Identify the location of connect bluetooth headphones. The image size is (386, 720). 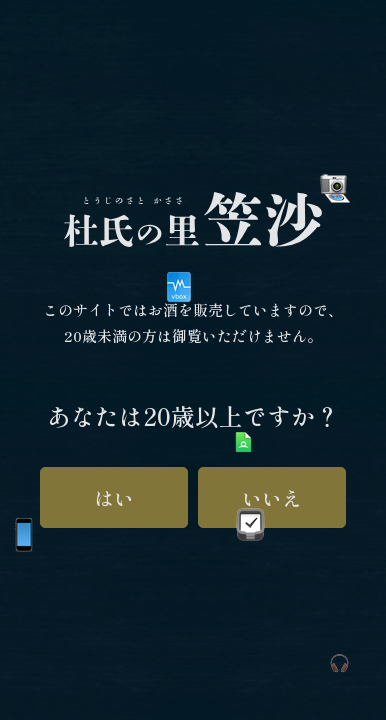
(339, 663).